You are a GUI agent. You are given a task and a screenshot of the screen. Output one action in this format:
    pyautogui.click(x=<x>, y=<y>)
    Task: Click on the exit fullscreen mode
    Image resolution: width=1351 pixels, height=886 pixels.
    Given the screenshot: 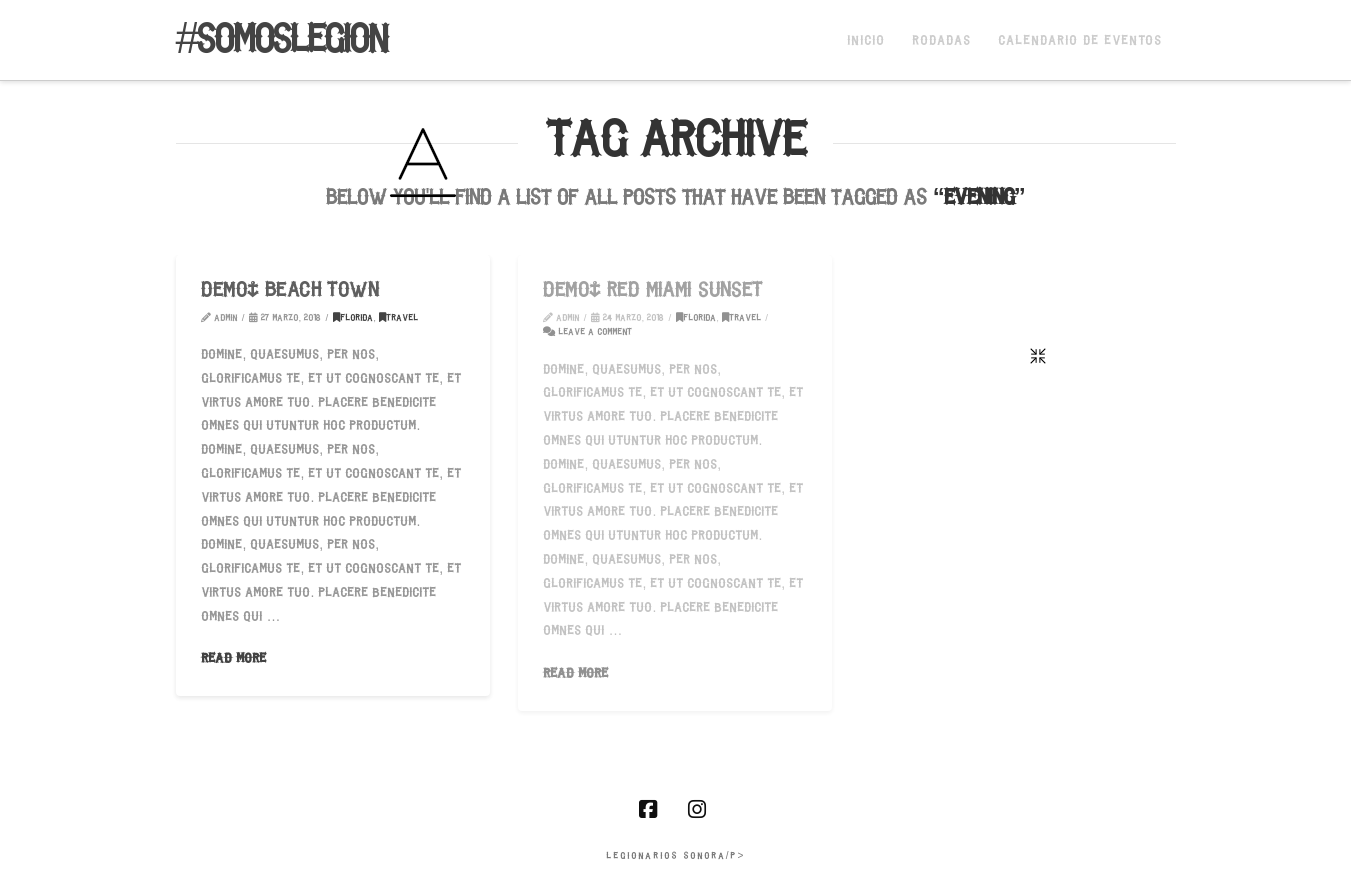 What is the action you would take?
    pyautogui.click(x=1038, y=356)
    